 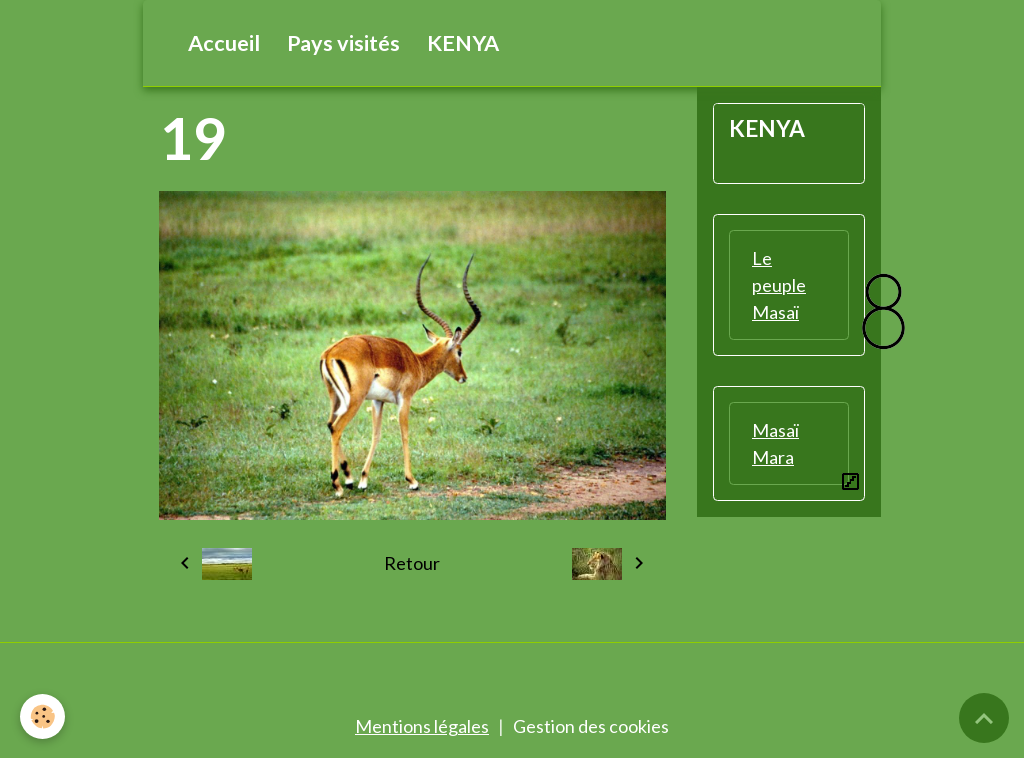 What do you see at coordinates (883, 311) in the screenshot?
I see `indicates the number eight in a list or ranking` at bounding box center [883, 311].